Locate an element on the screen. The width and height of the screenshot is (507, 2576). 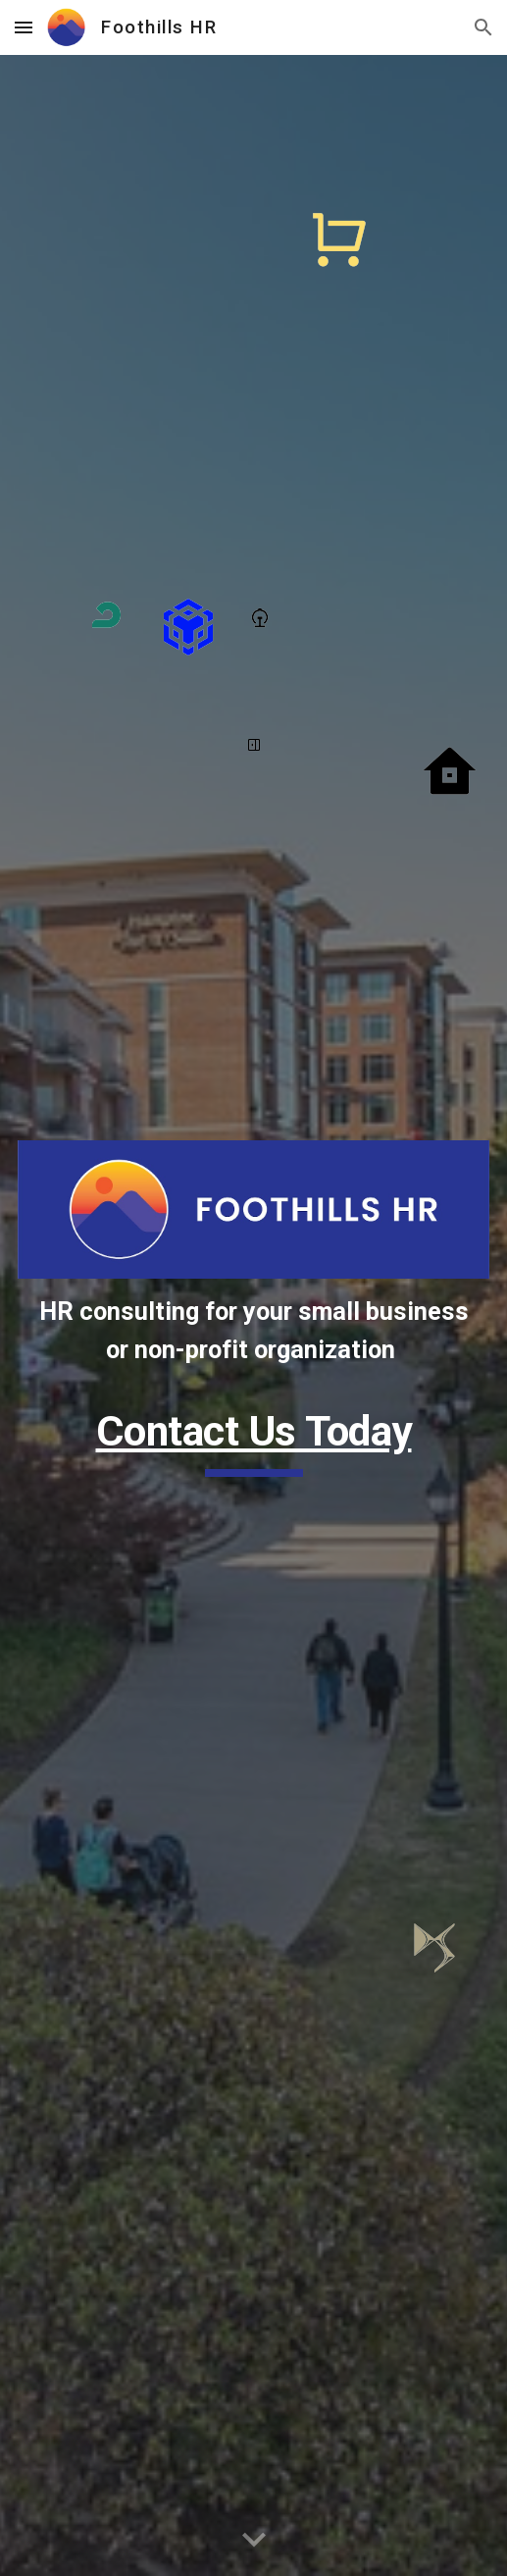
view your shopping cart is located at coordinates (338, 238).